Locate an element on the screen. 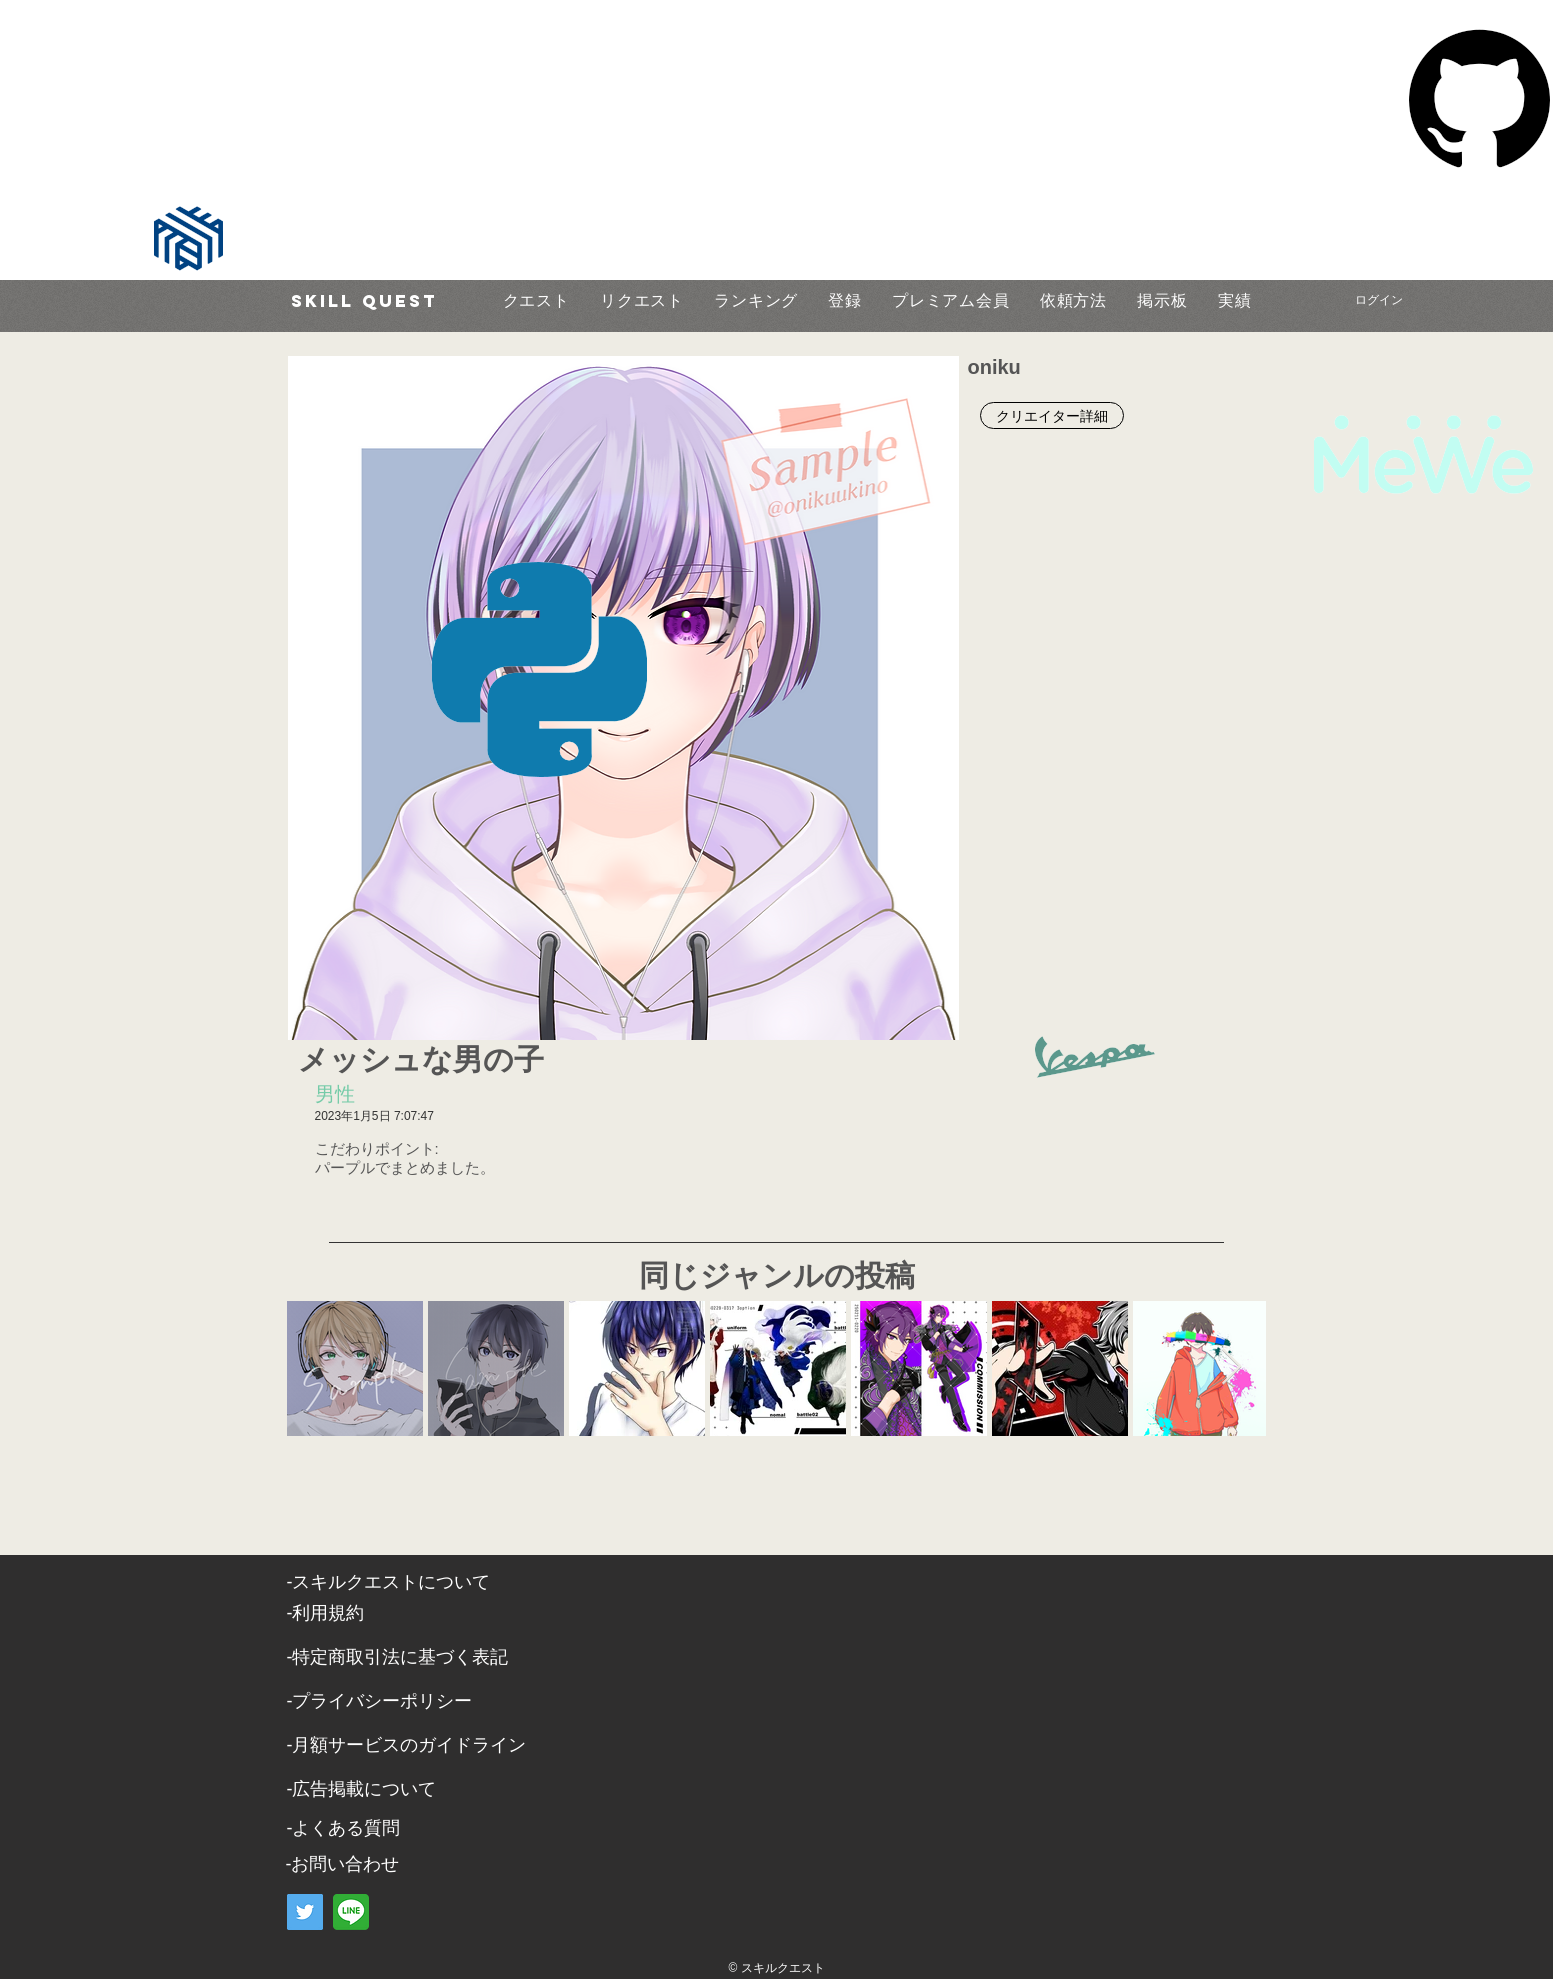 Image resolution: width=1553 pixels, height=1979 pixels. linkerd service mesh platform logo is located at coordinates (188, 238).